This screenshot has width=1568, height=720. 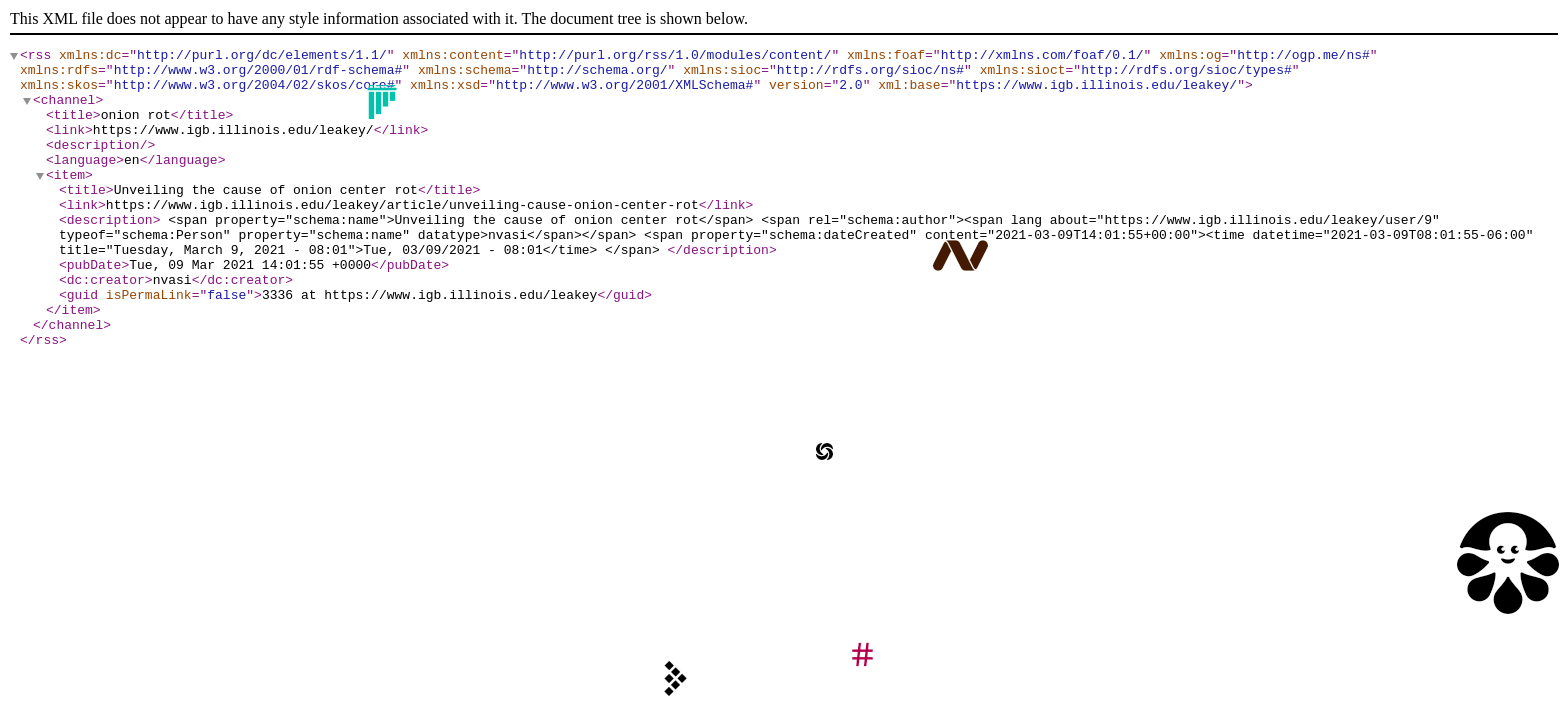 I want to click on open the sololearn app, so click(x=824, y=451).